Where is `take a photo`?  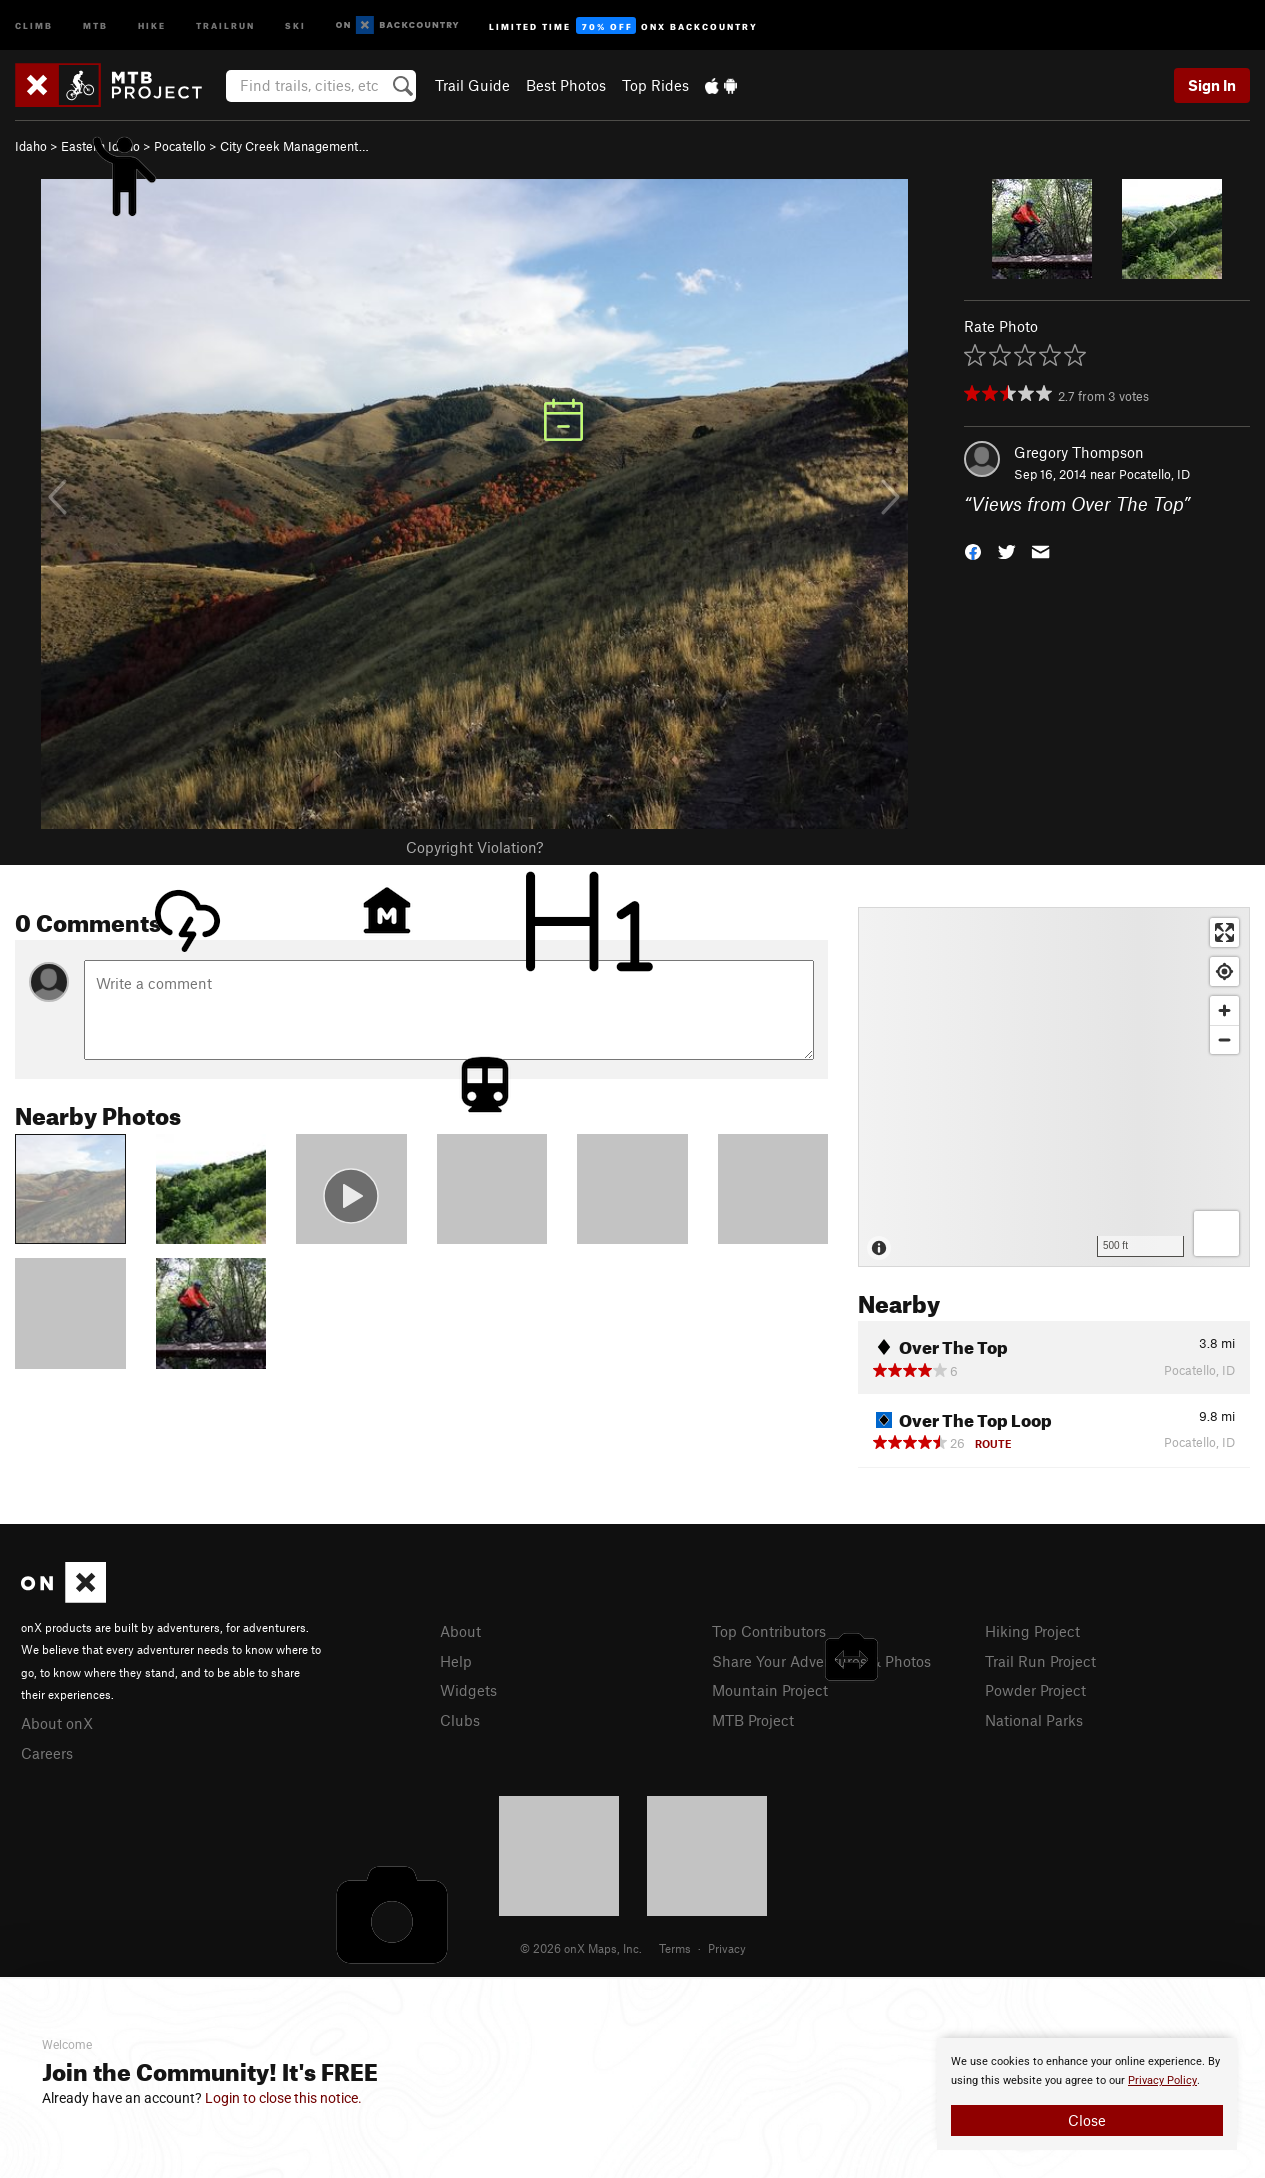 take a photo is located at coordinates (392, 1915).